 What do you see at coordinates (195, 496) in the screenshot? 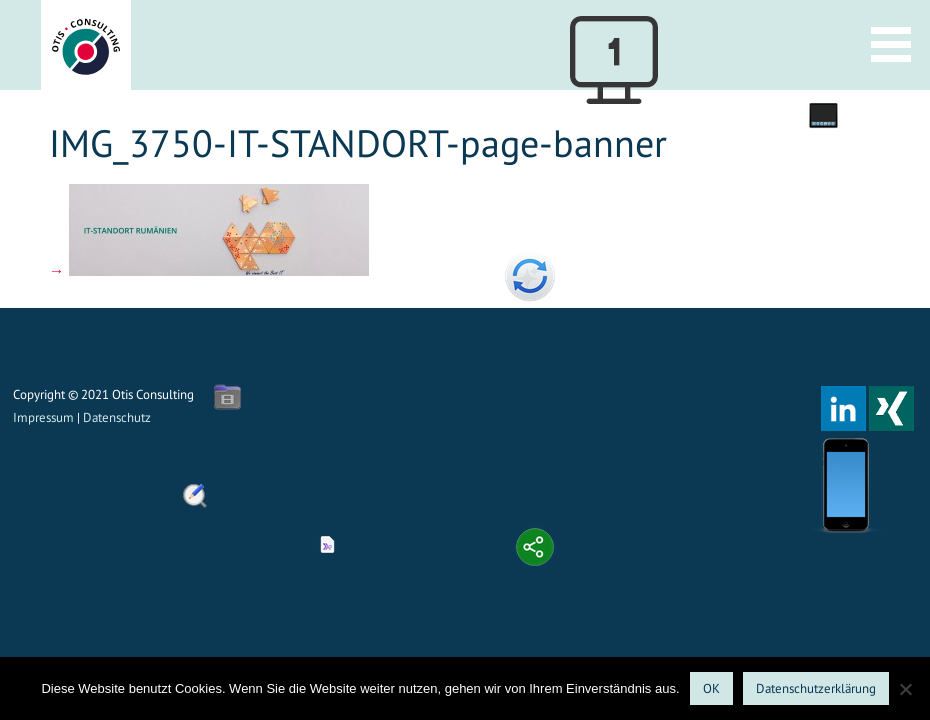
I see `open find and replace tool` at bounding box center [195, 496].